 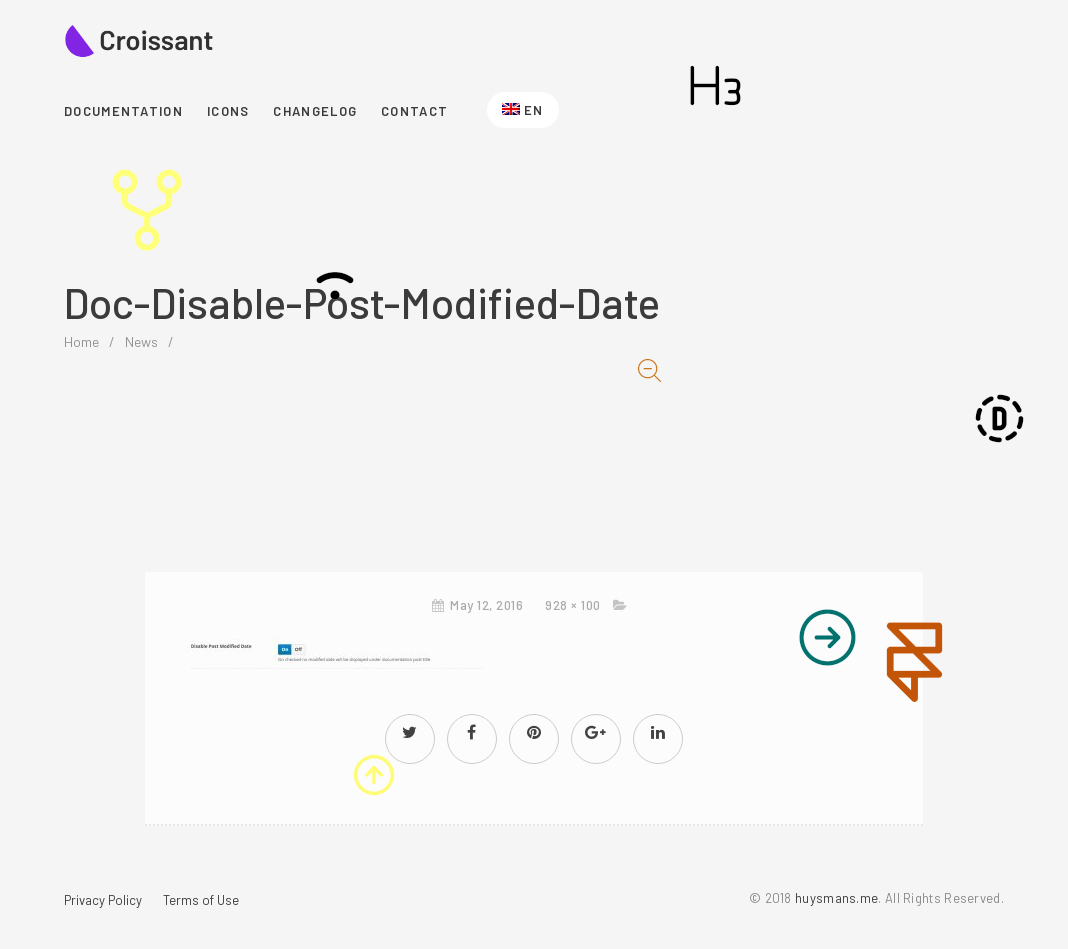 What do you see at coordinates (649, 370) in the screenshot?
I see `zoom out` at bounding box center [649, 370].